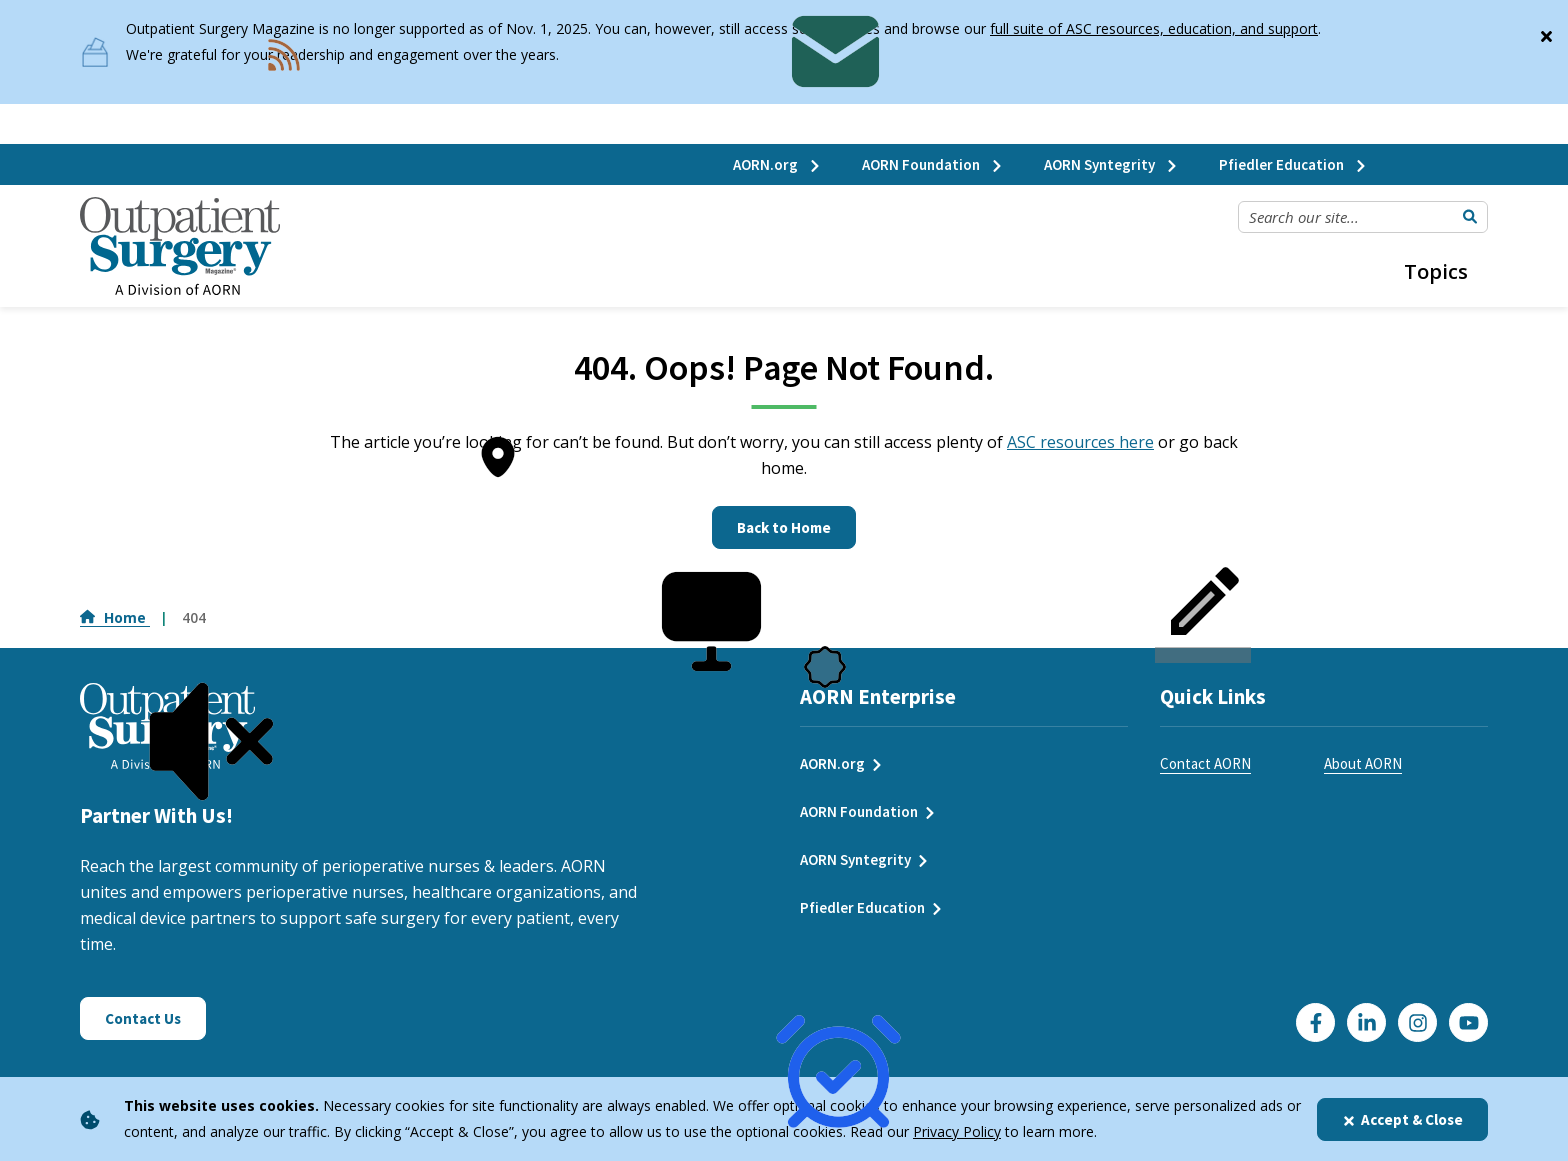  What do you see at coordinates (284, 55) in the screenshot?
I see `indicates strong connection or low ping` at bounding box center [284, 55].